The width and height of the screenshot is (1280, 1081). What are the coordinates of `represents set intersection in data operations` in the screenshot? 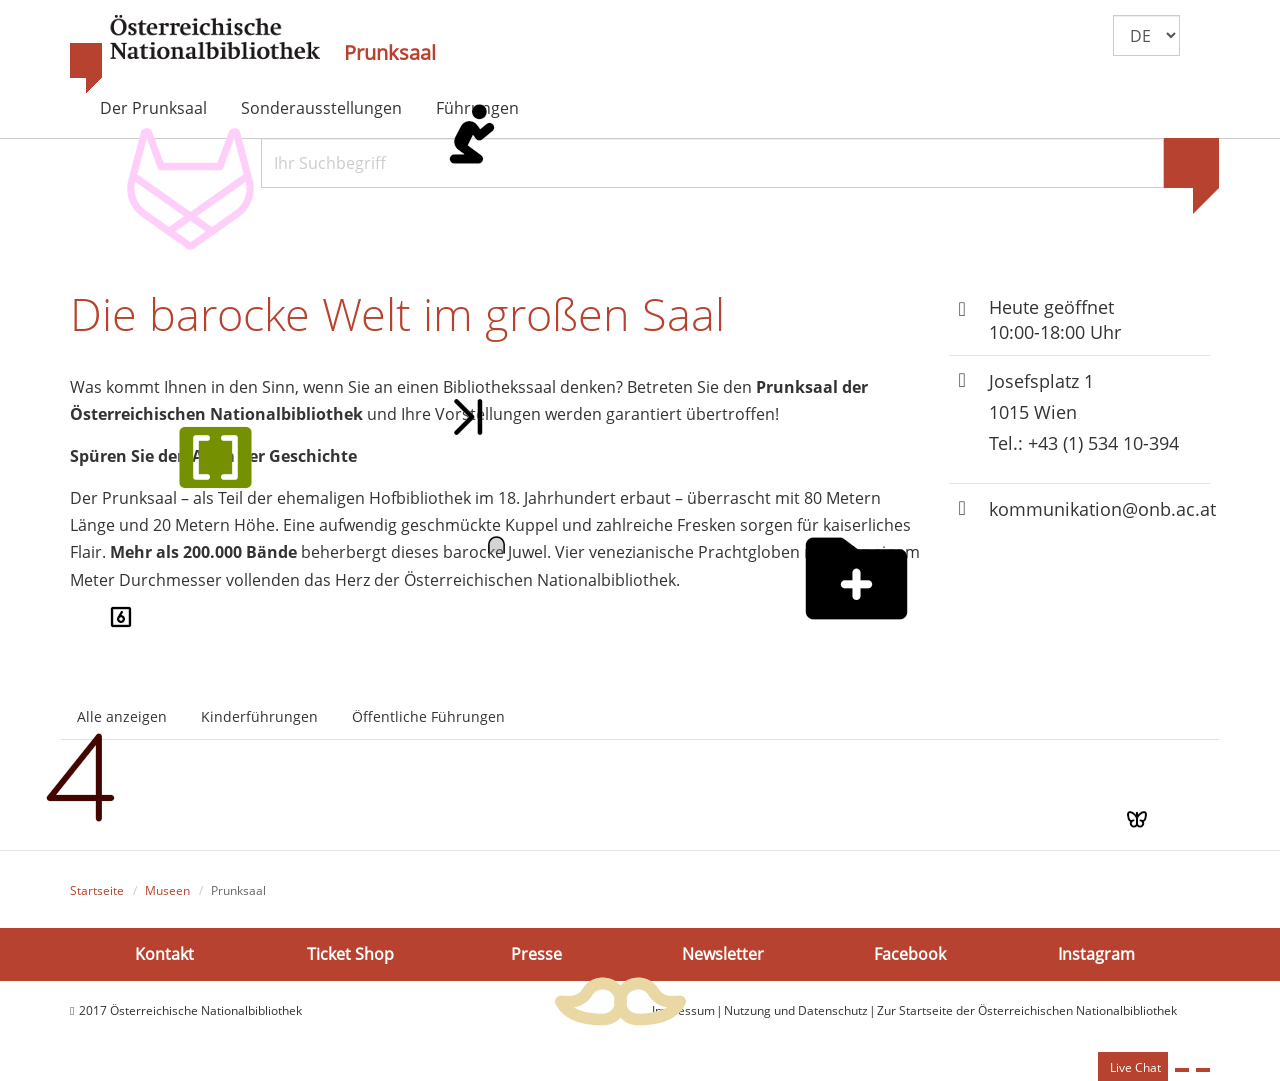 It's located at (496, 545).